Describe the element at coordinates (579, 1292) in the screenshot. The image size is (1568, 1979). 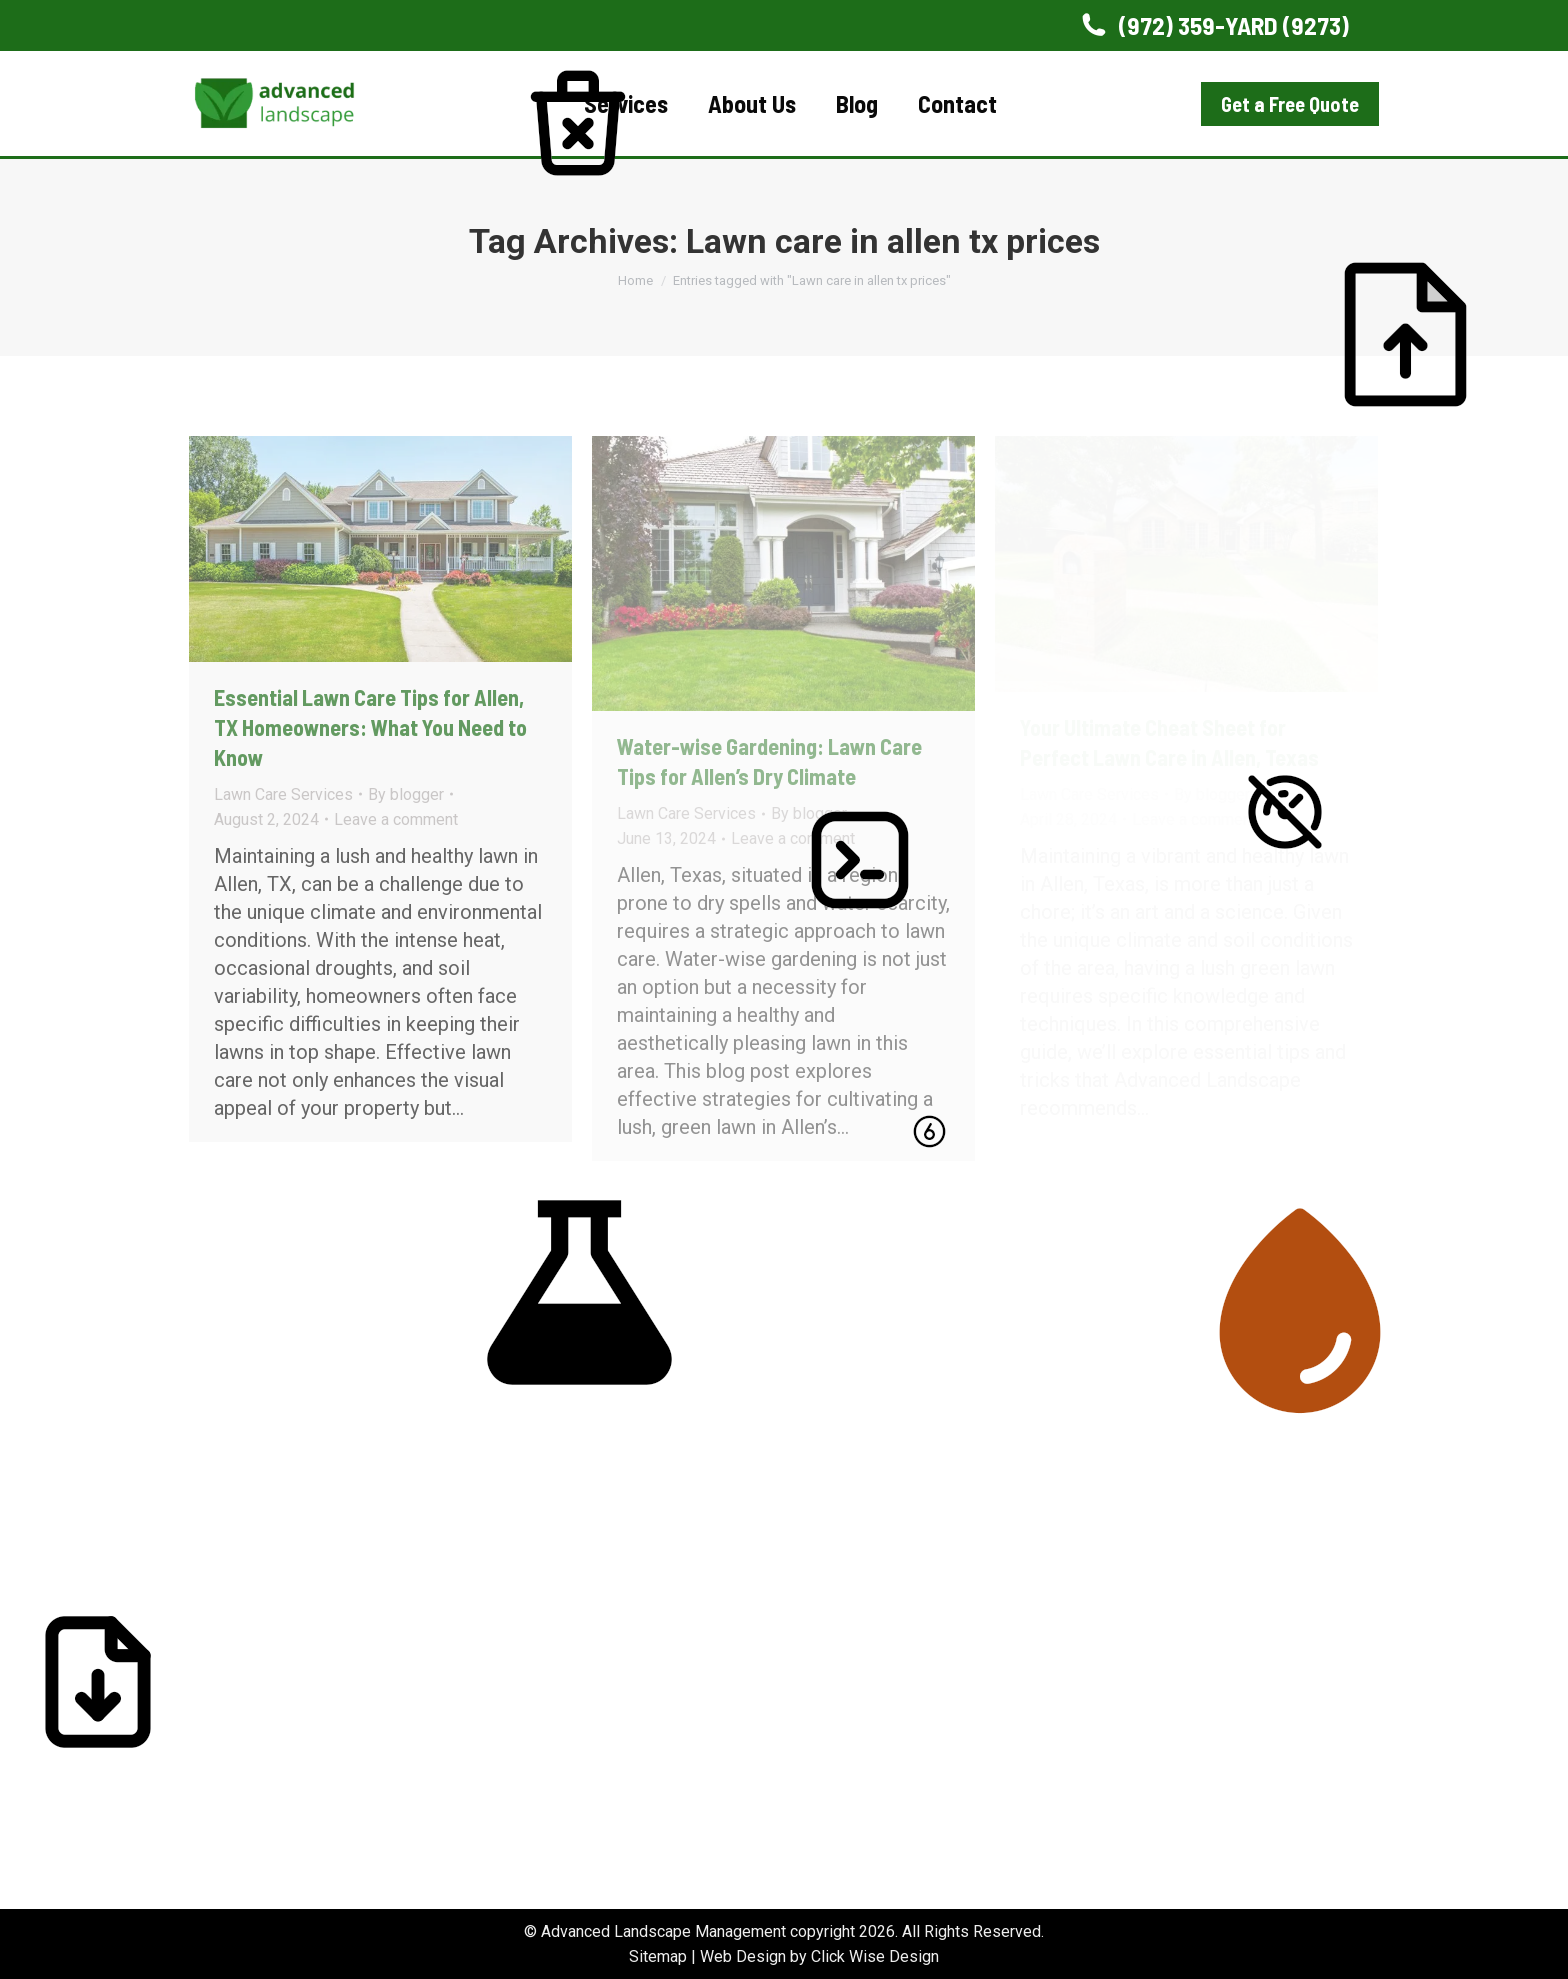
I see `access lab or experimental features` at that location.